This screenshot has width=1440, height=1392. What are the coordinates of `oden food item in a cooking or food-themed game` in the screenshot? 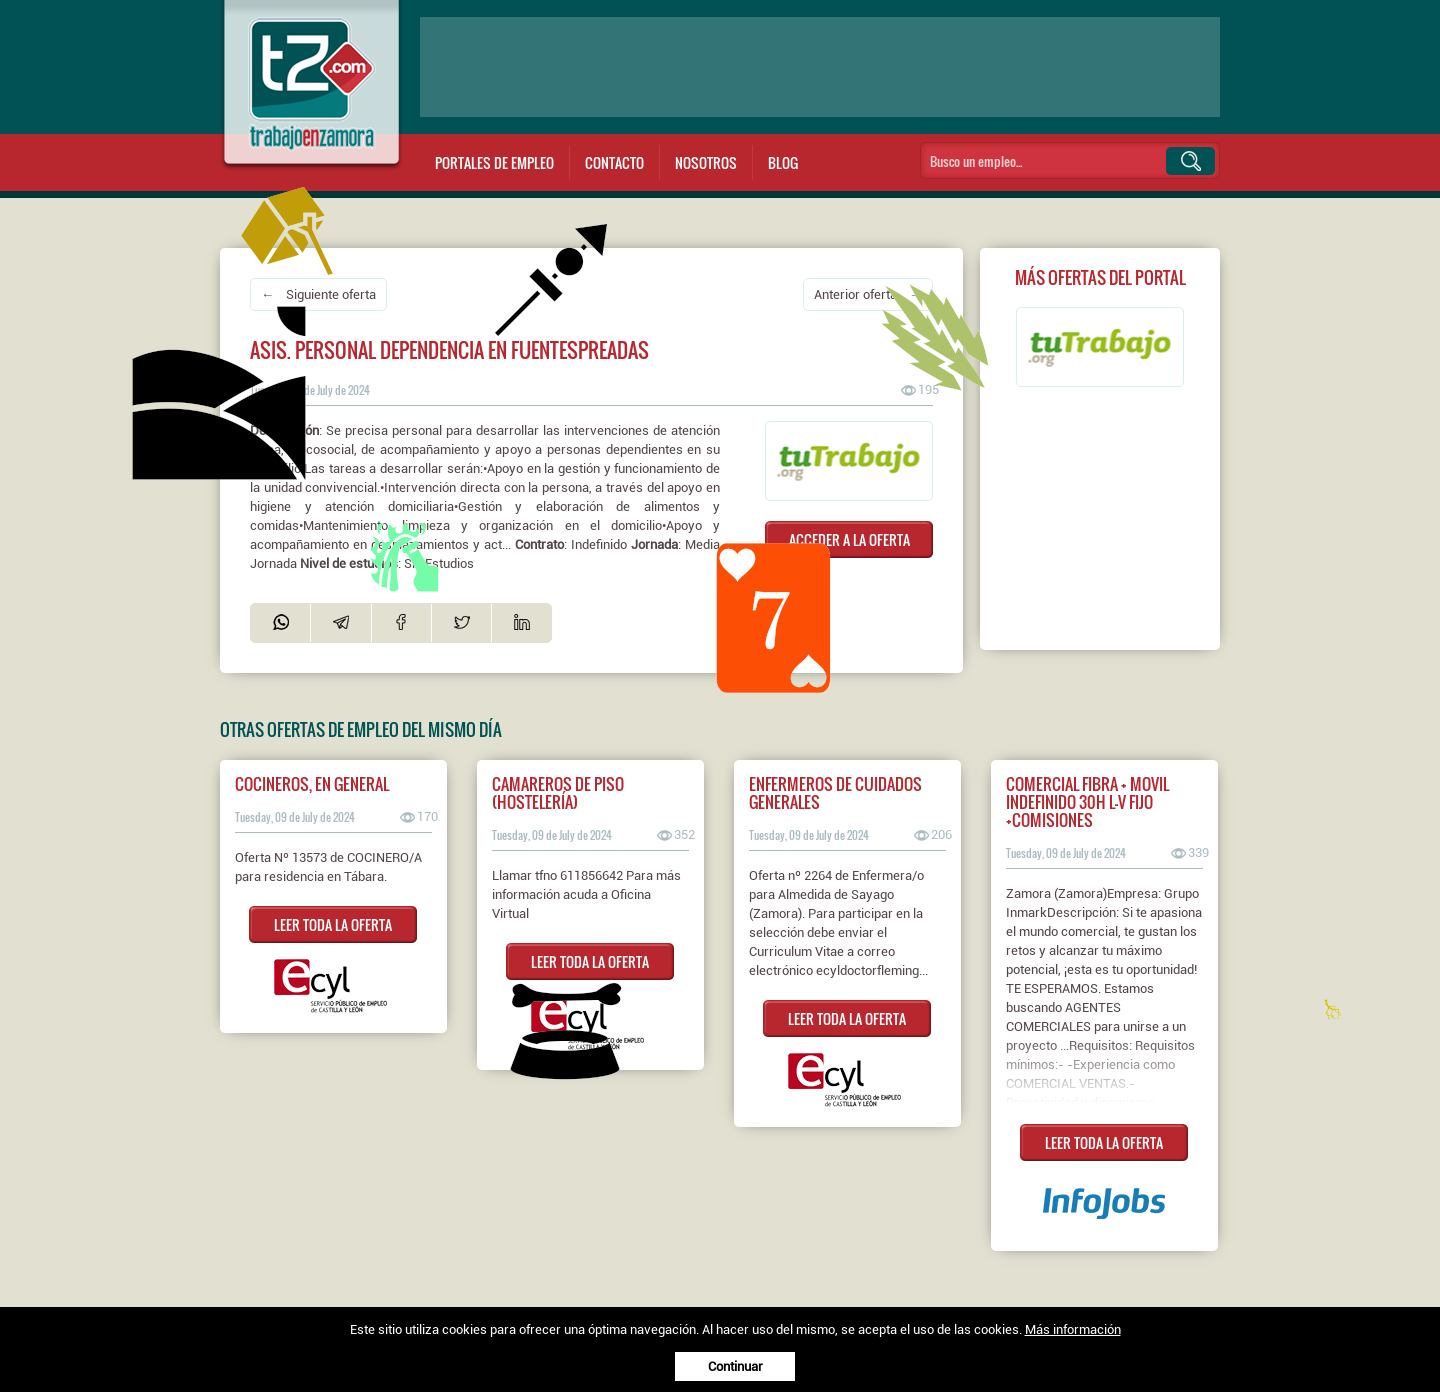 It's located at (551, 280).